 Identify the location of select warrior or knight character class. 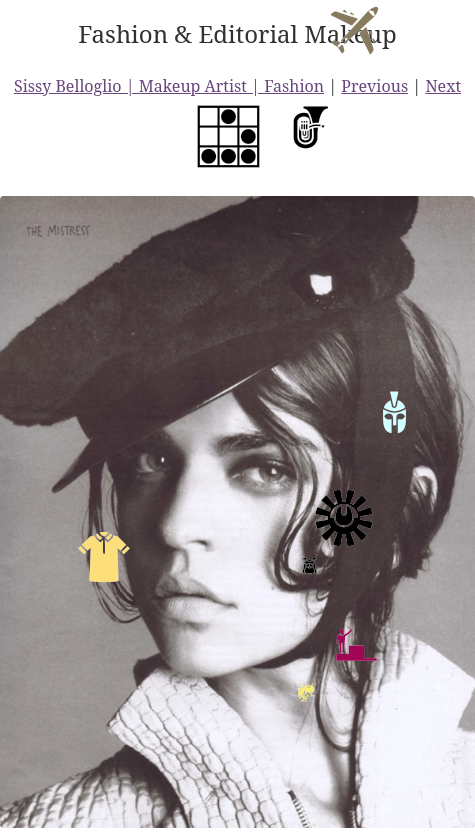
(394, 412).